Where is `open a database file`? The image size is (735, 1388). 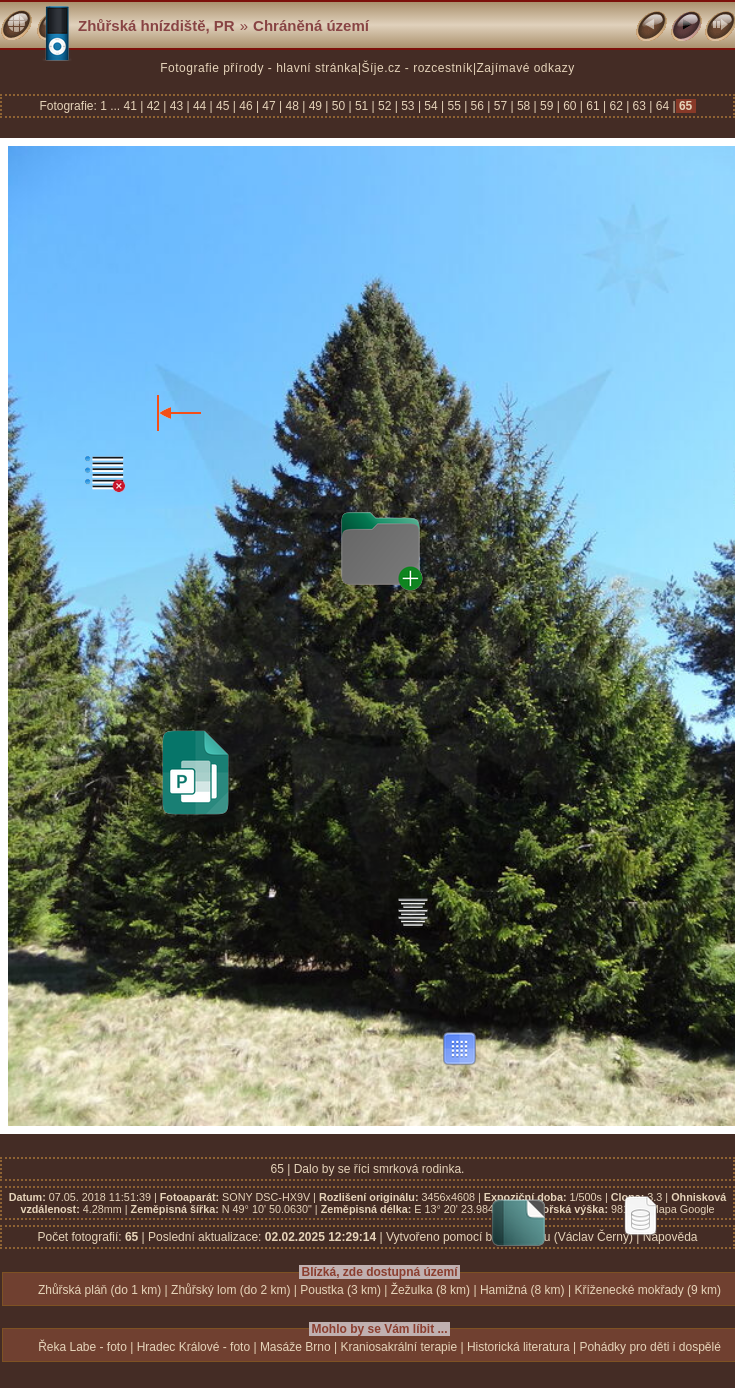
open a database file is located at coordinates (640, 1215).